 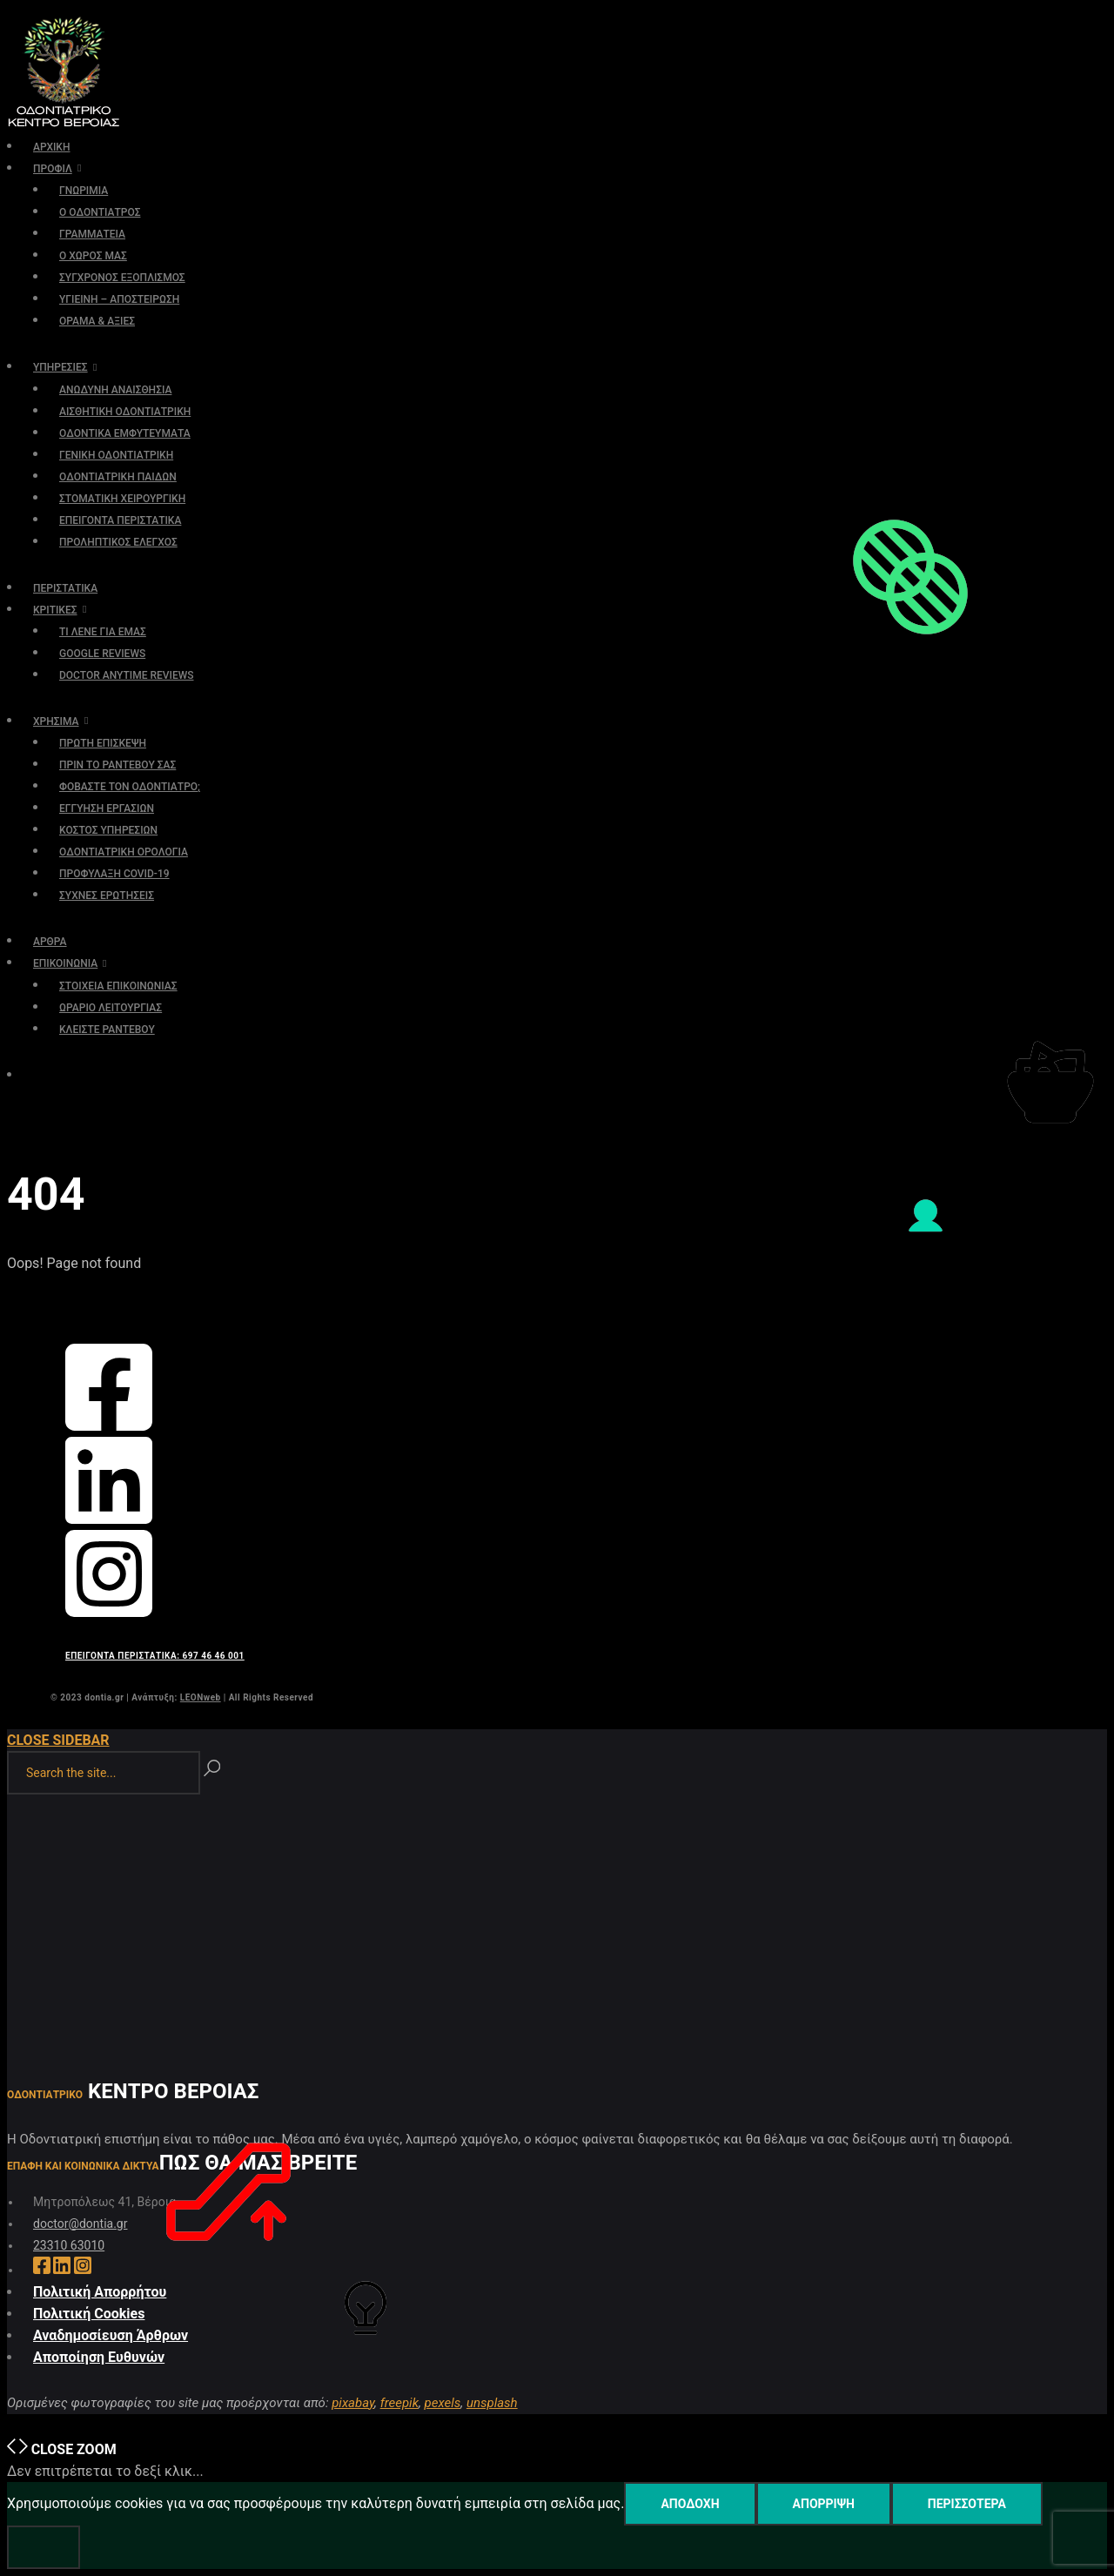 I want to click on merge or combine selected elements, so click(x=910, y=577).